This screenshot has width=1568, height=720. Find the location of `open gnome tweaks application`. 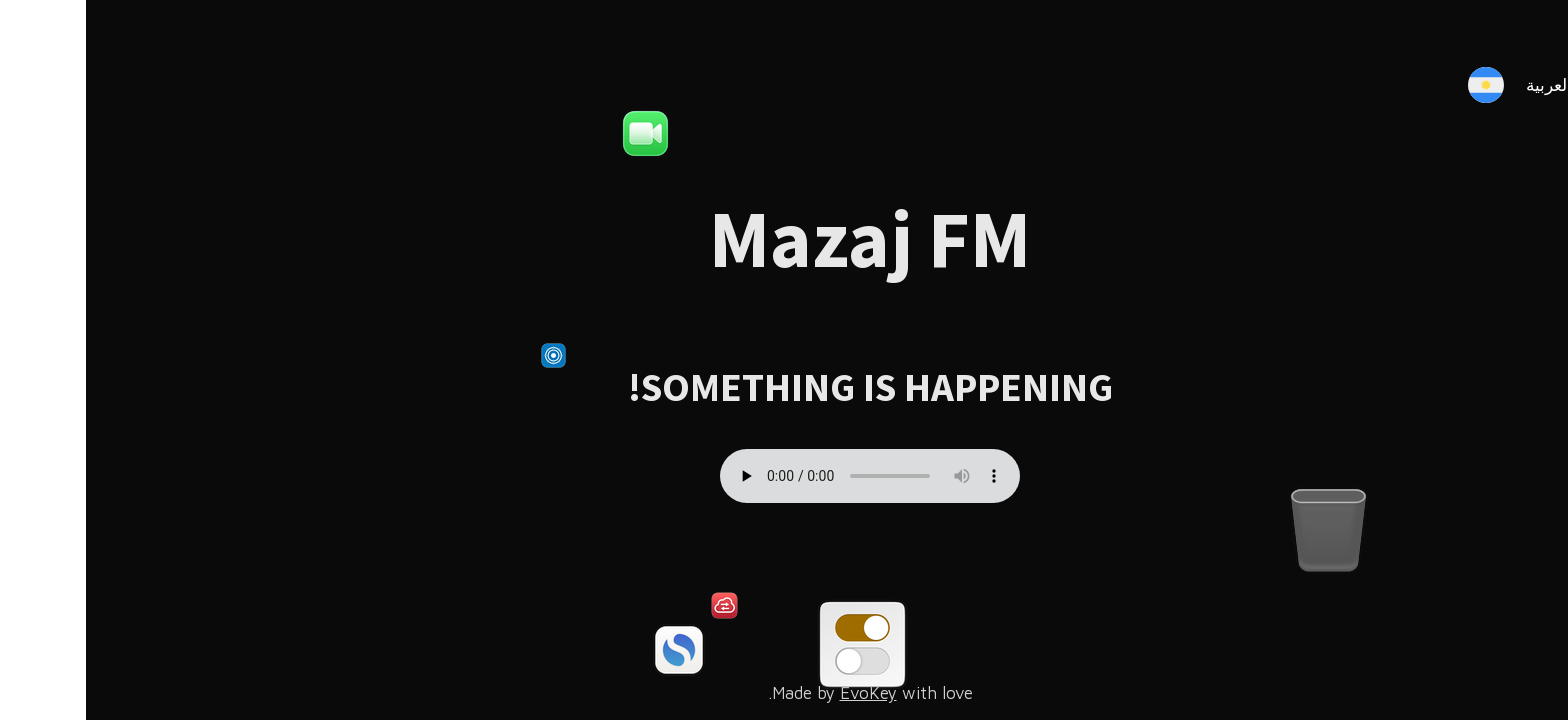

open gnome tweaks application is located at coordinates (862, 644).